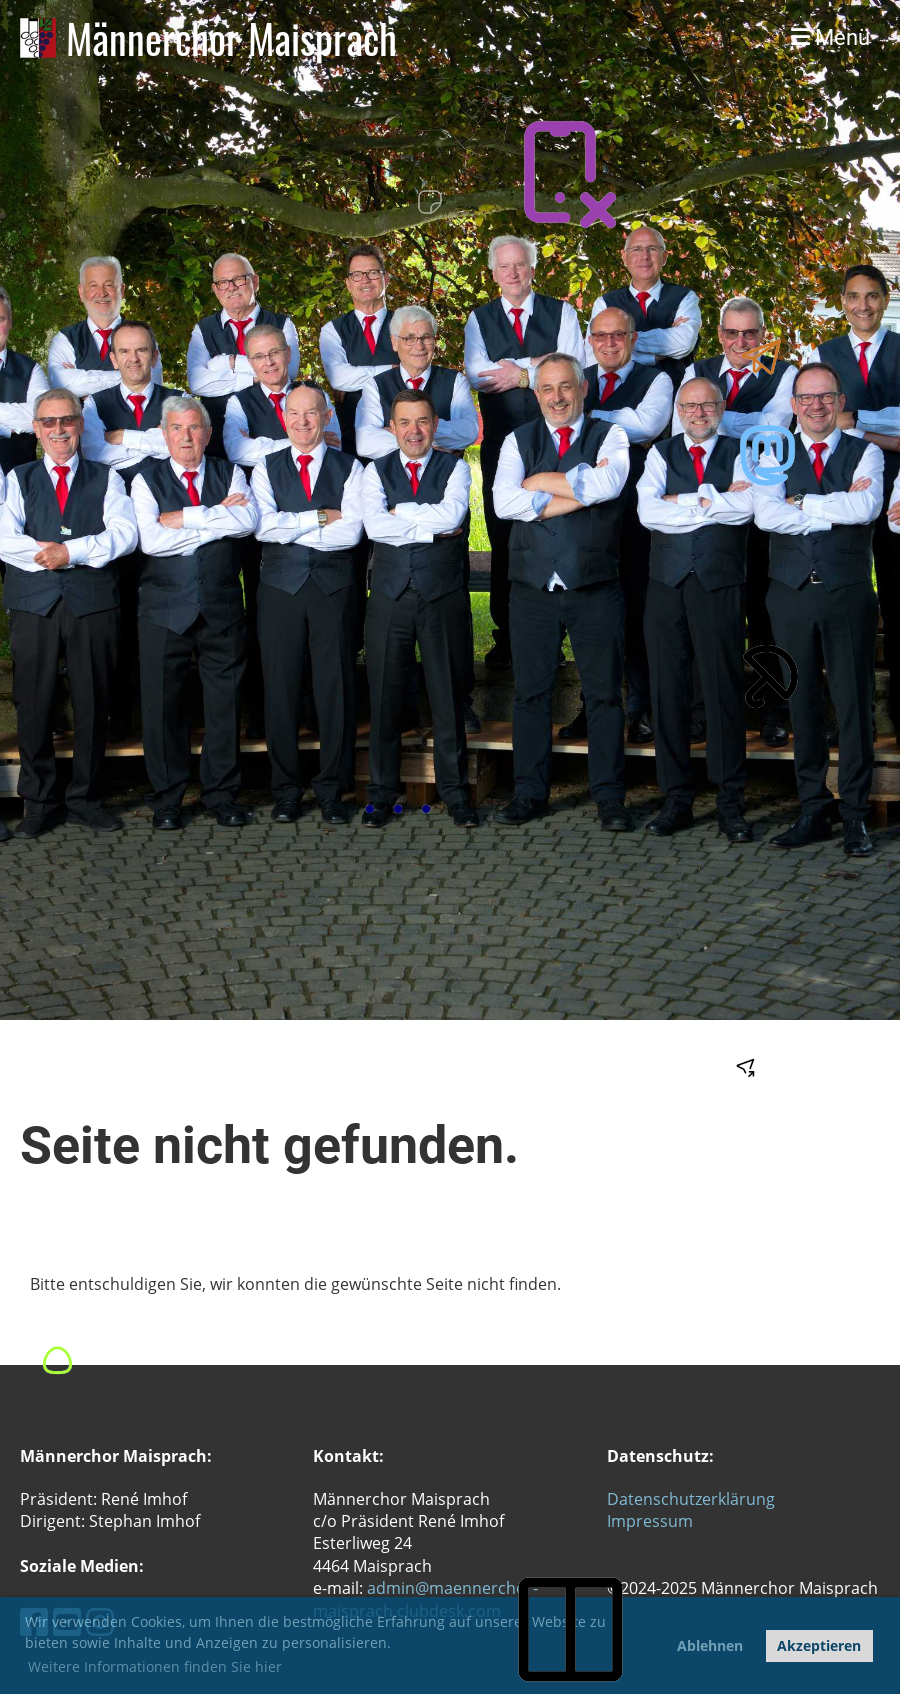 Image resolution: width=900 pixels, height=1694 pixels. Describe the element at coordinates (430, 202) in the screenshot. I see `add a sticker to your message` at that location.